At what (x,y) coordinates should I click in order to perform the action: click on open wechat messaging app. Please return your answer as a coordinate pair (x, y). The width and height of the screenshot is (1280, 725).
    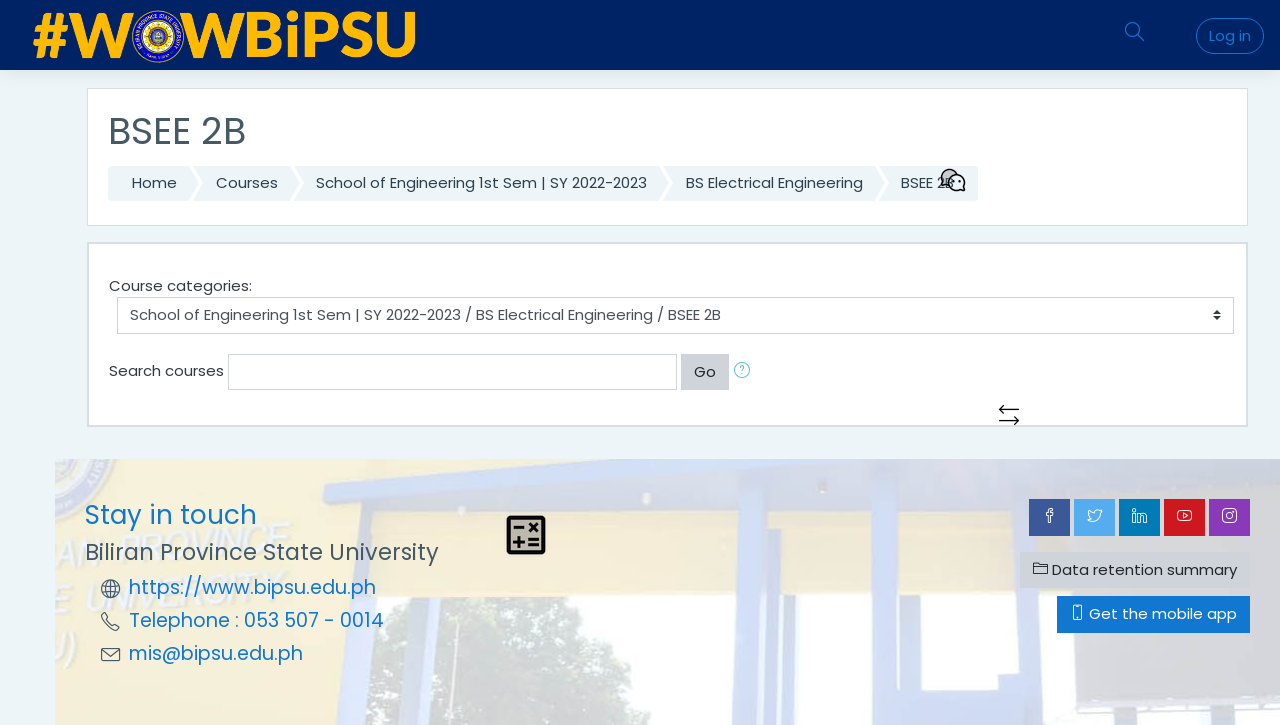
    Looking at the image, I should click on (953, 180).